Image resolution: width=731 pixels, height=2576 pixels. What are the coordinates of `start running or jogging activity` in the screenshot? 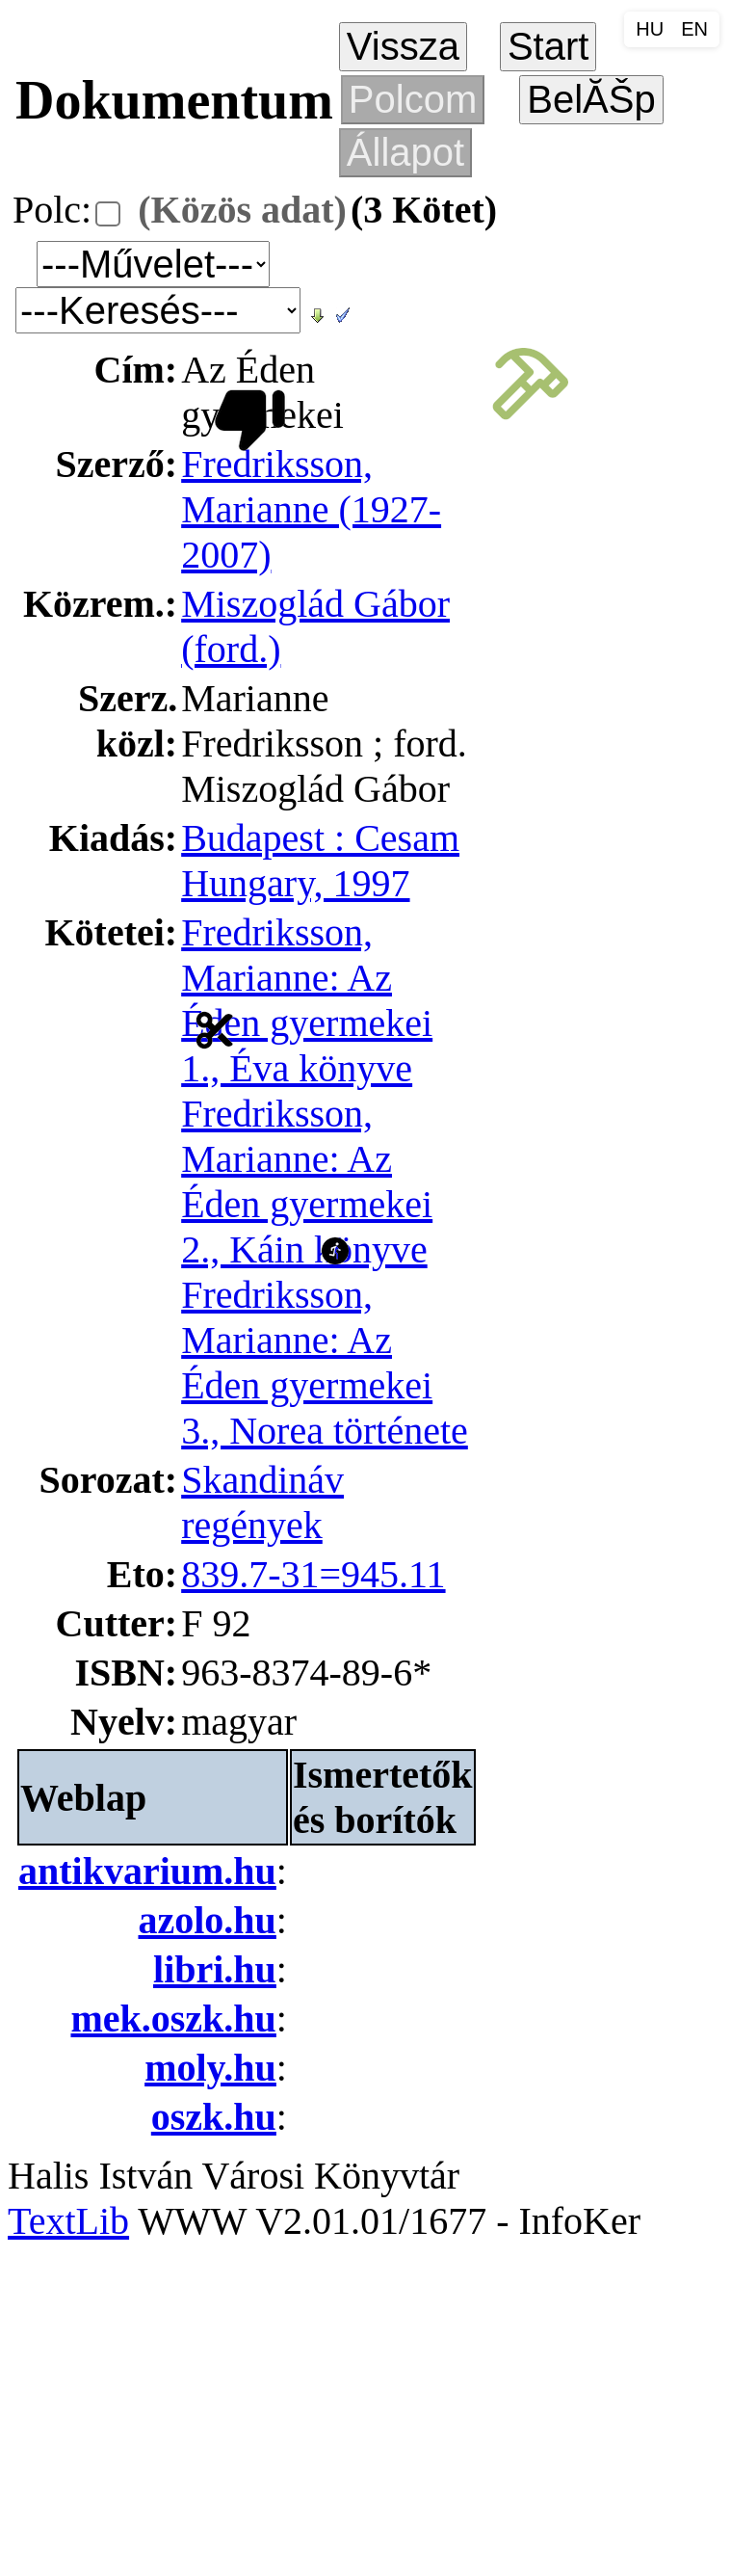 It's located at (335, 1251).